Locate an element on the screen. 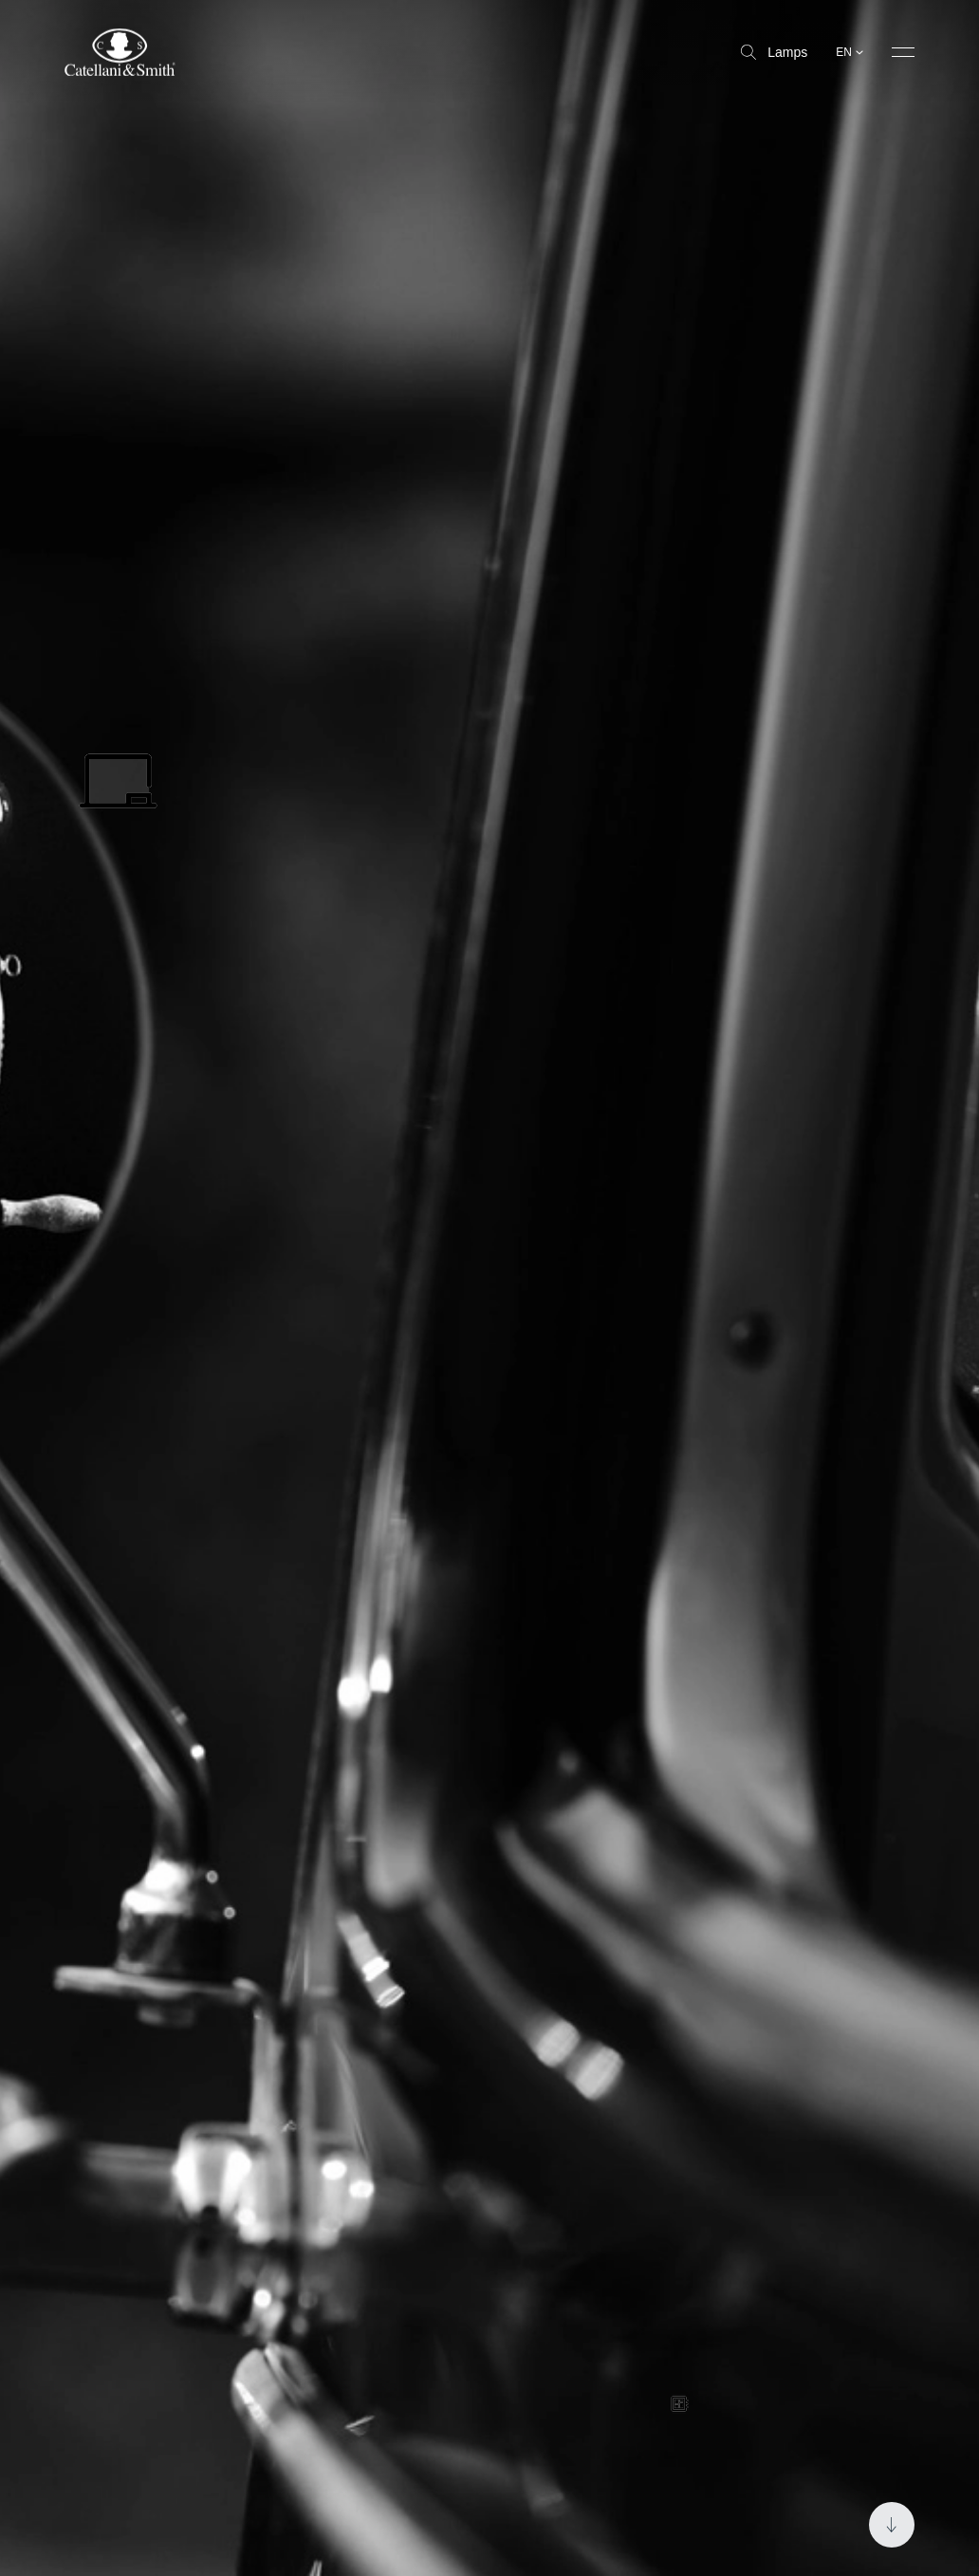  access developer or hardware settings is located at coordinates (679, 2403).